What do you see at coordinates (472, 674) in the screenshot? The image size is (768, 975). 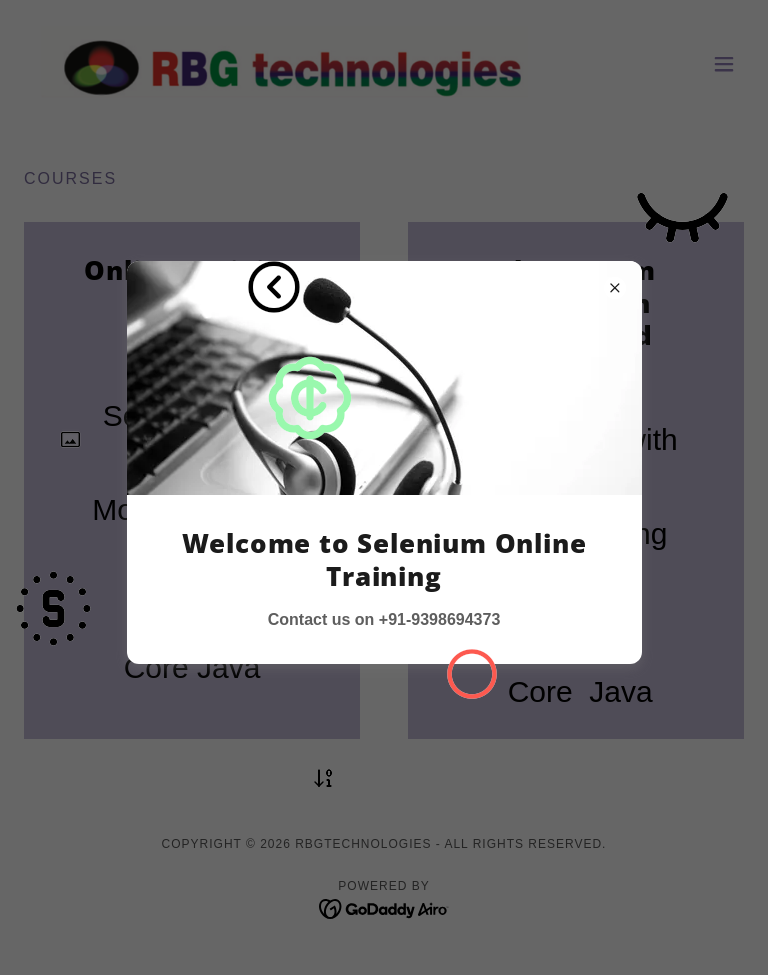 I see `unselected radio button or checkbox option` at bounding box center [472, 674].